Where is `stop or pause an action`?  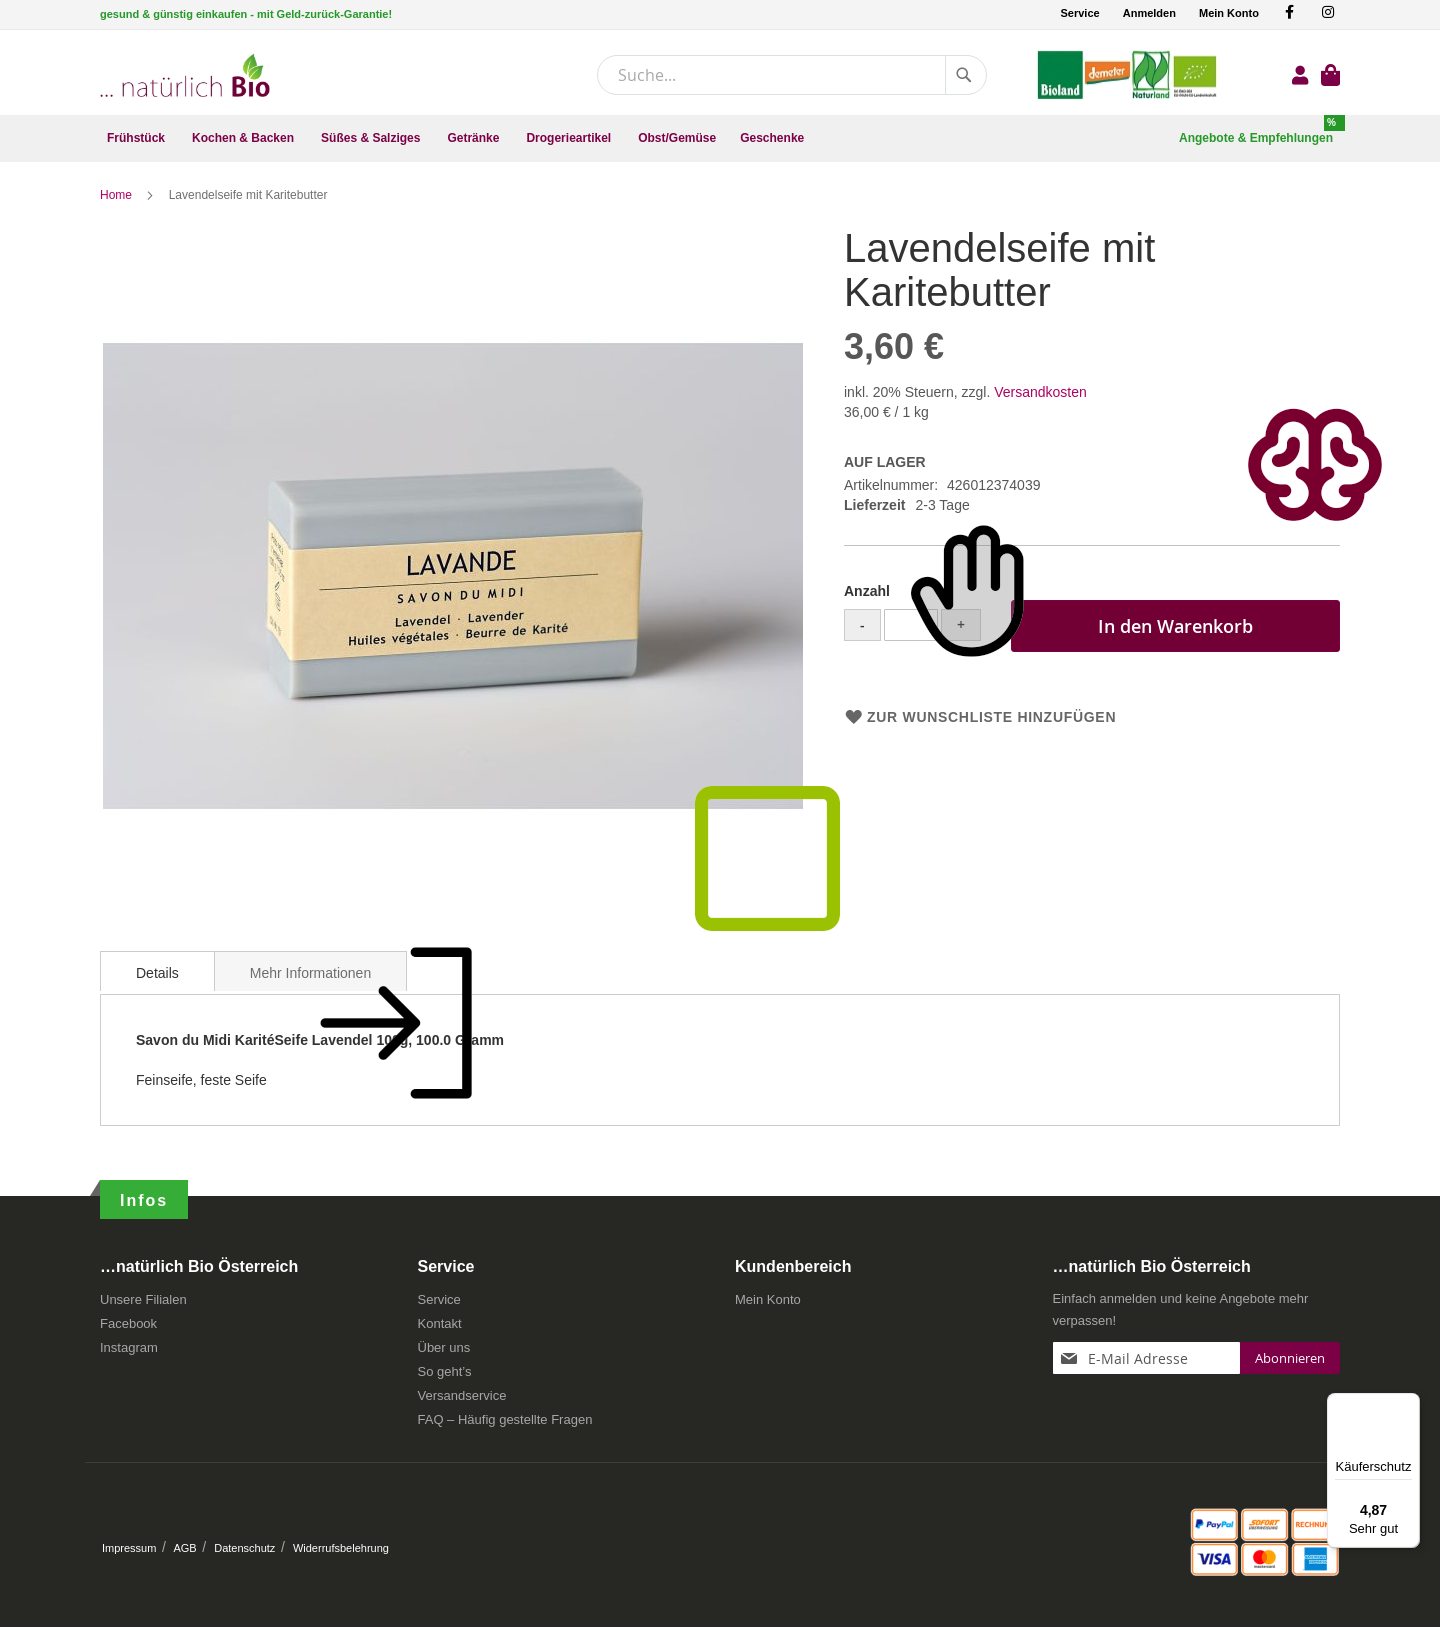 stop or pause an action is located at coordinates (972, 591).